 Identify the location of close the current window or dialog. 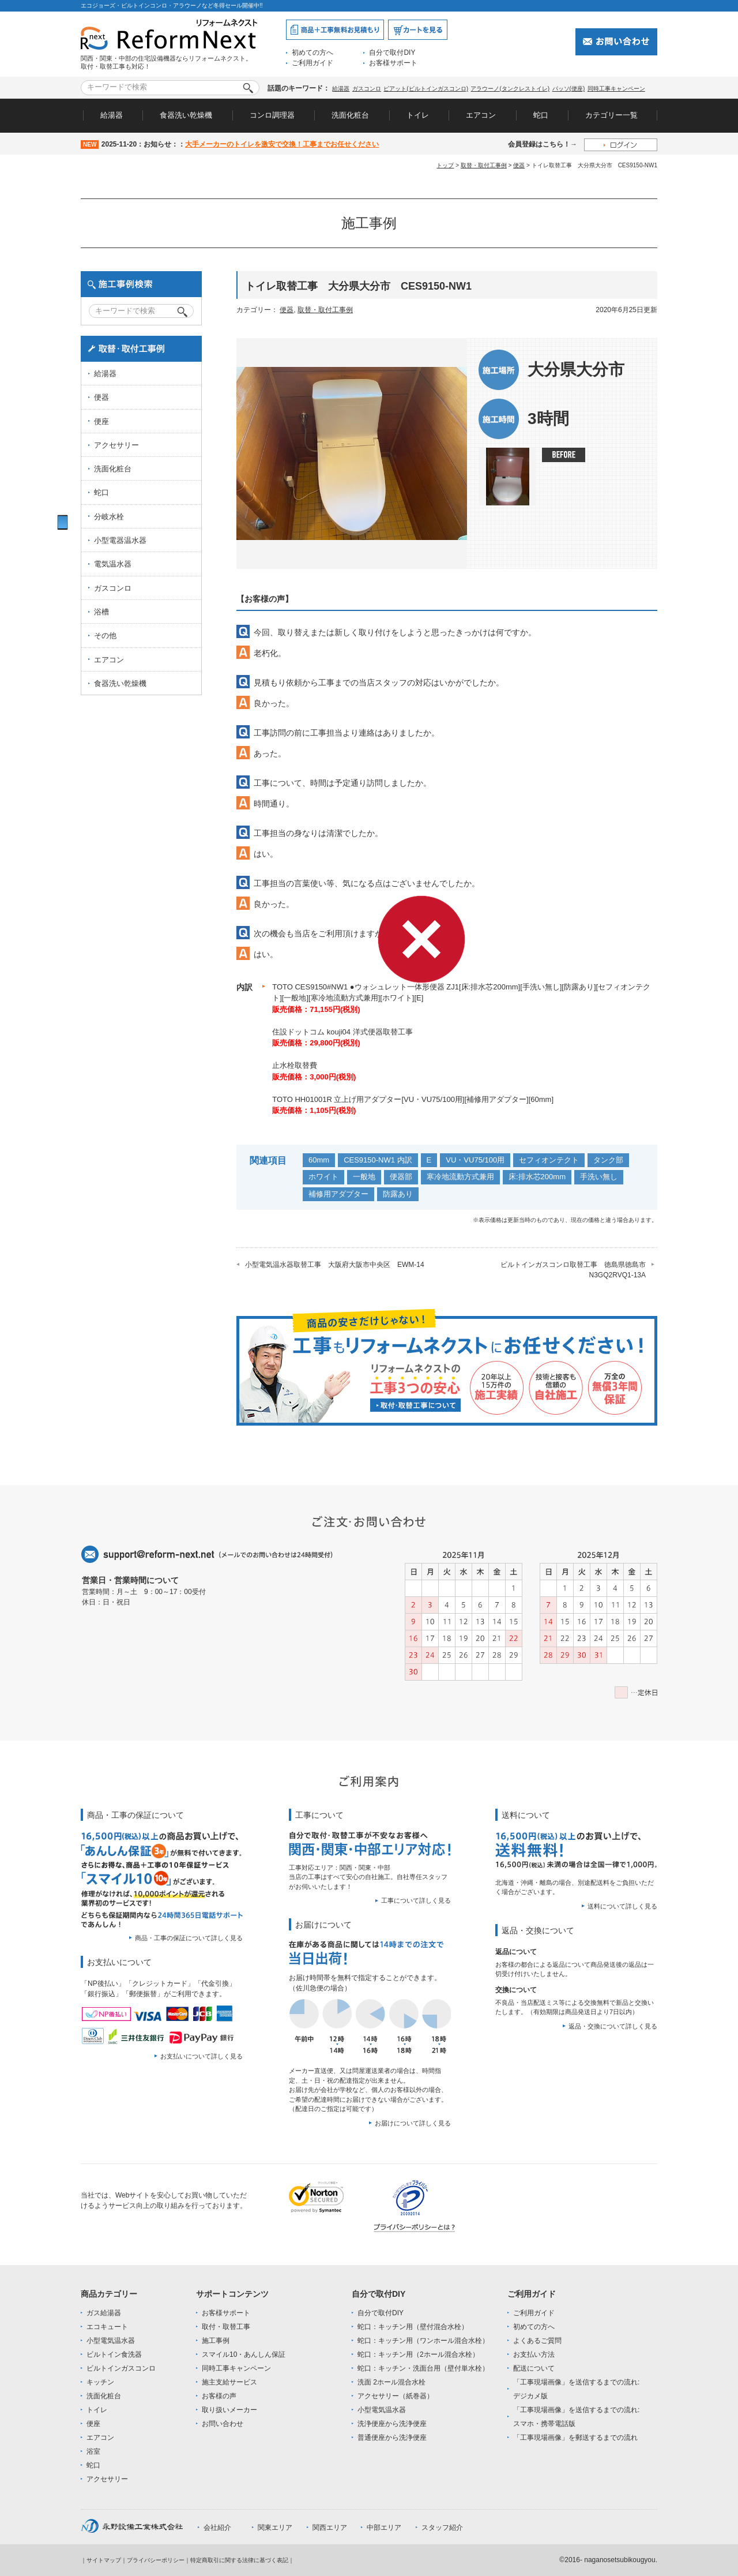
(421, 939).